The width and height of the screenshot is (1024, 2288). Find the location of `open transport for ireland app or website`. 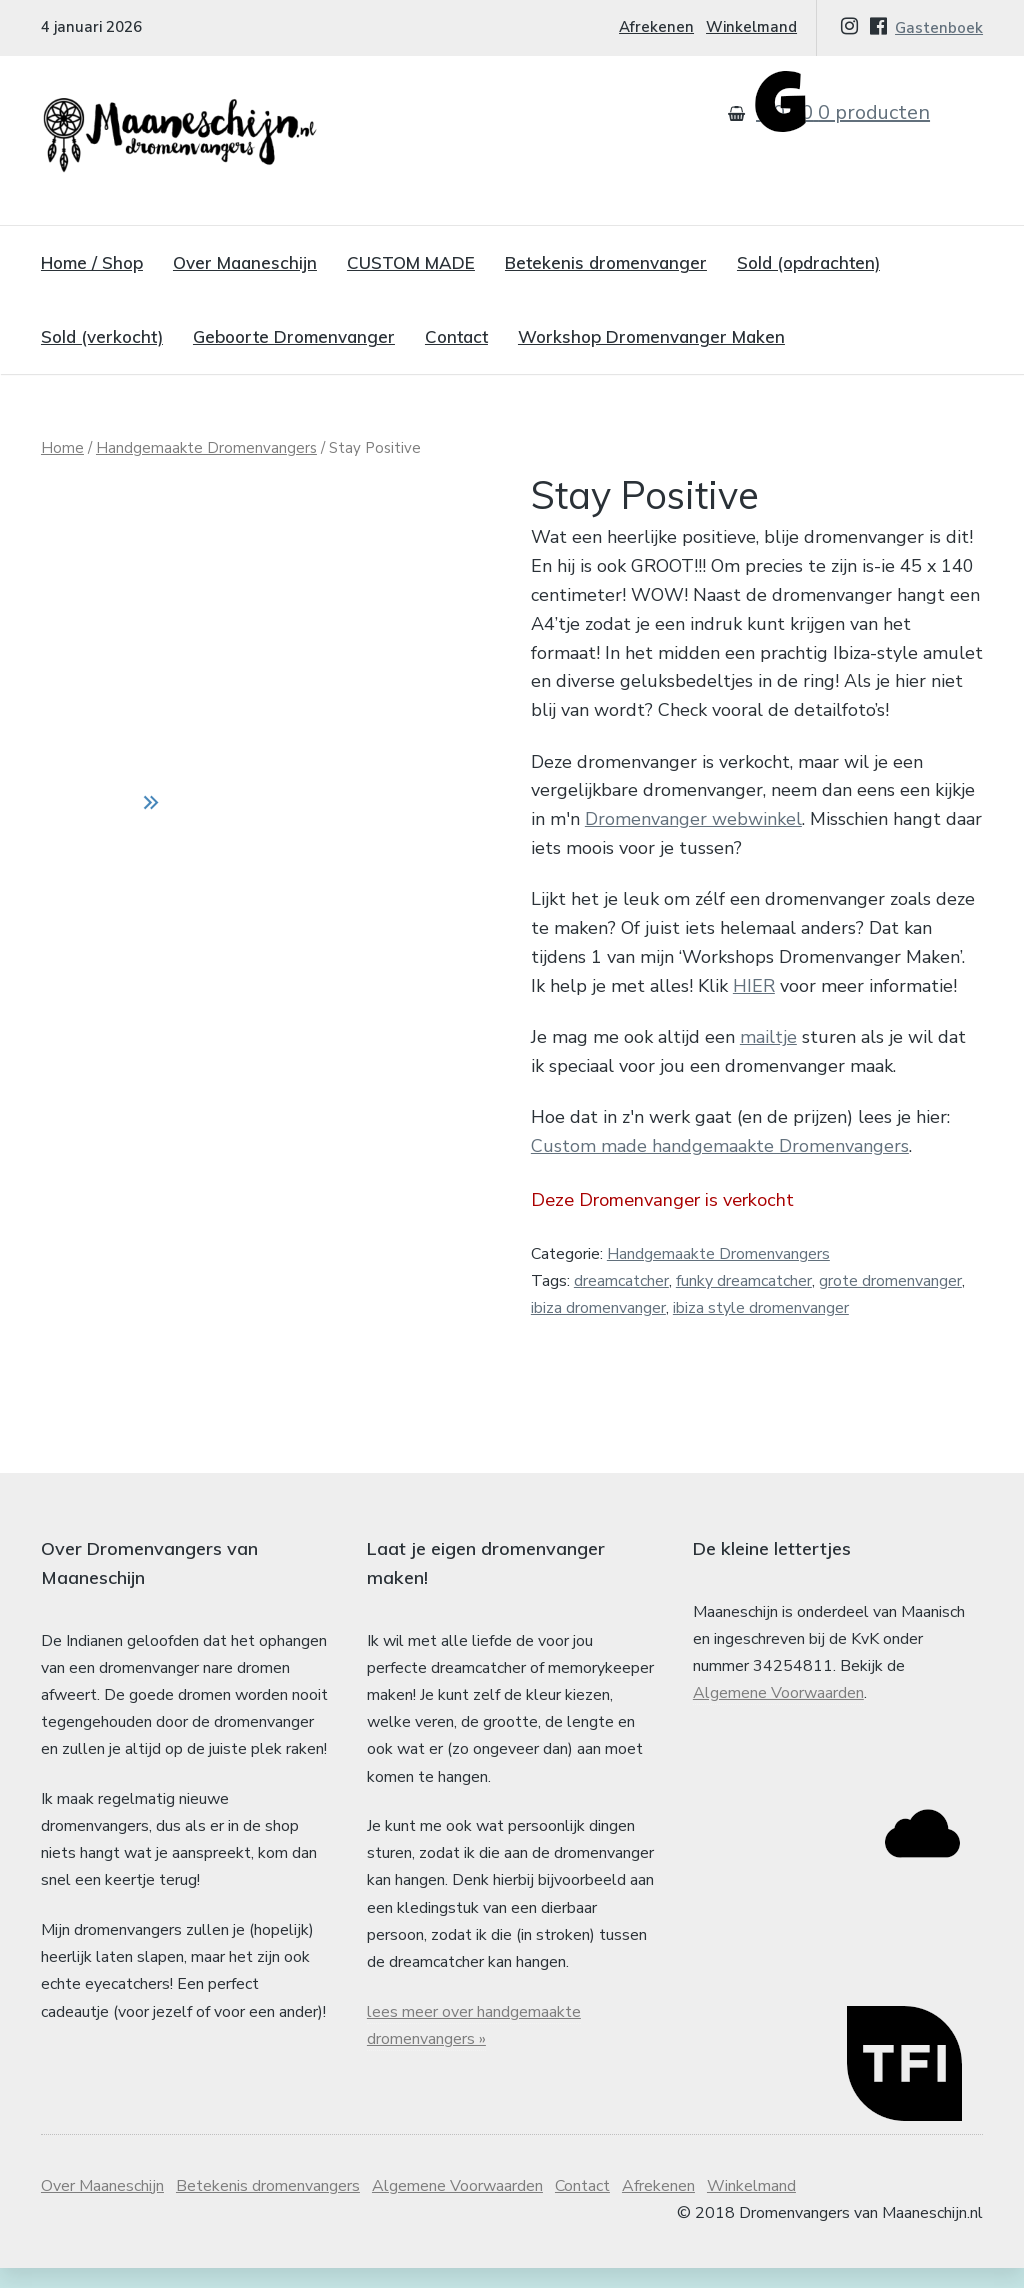

open transport for ireland app or website is located at coordinates (904, 2063).